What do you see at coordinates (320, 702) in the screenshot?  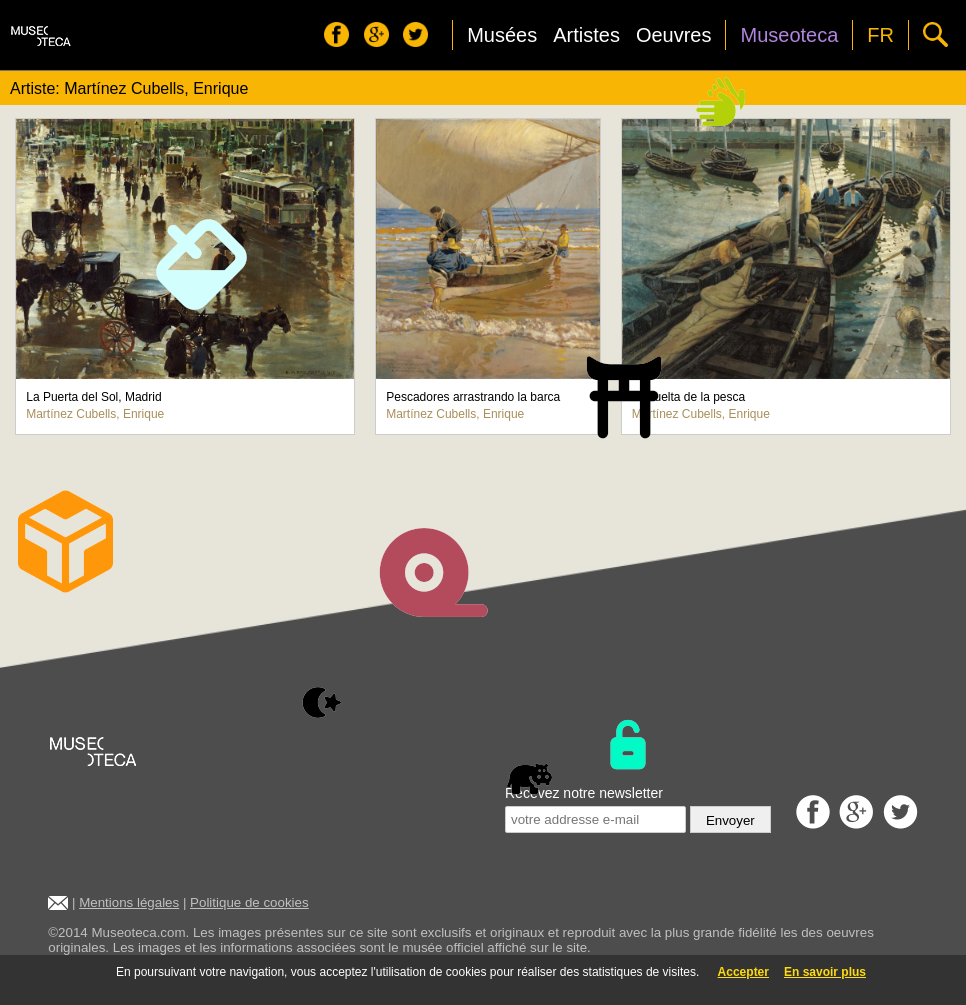 I see `indicates Islamic religious content or settings` at bounding box center [320, 702].